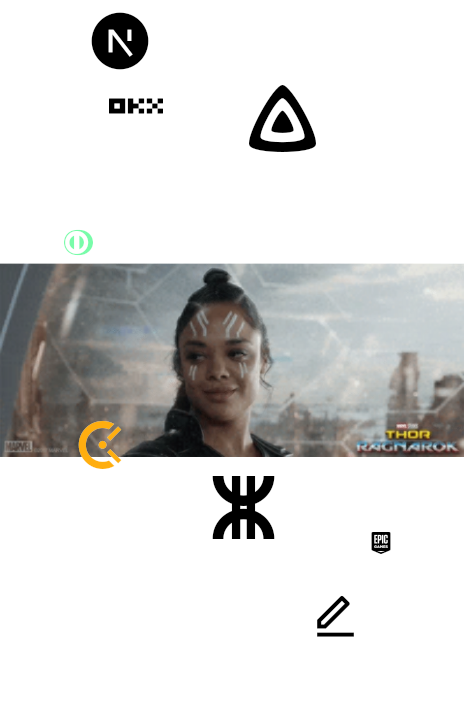  I want to click on open the Shenzhen Metro app, so click(243, 507).